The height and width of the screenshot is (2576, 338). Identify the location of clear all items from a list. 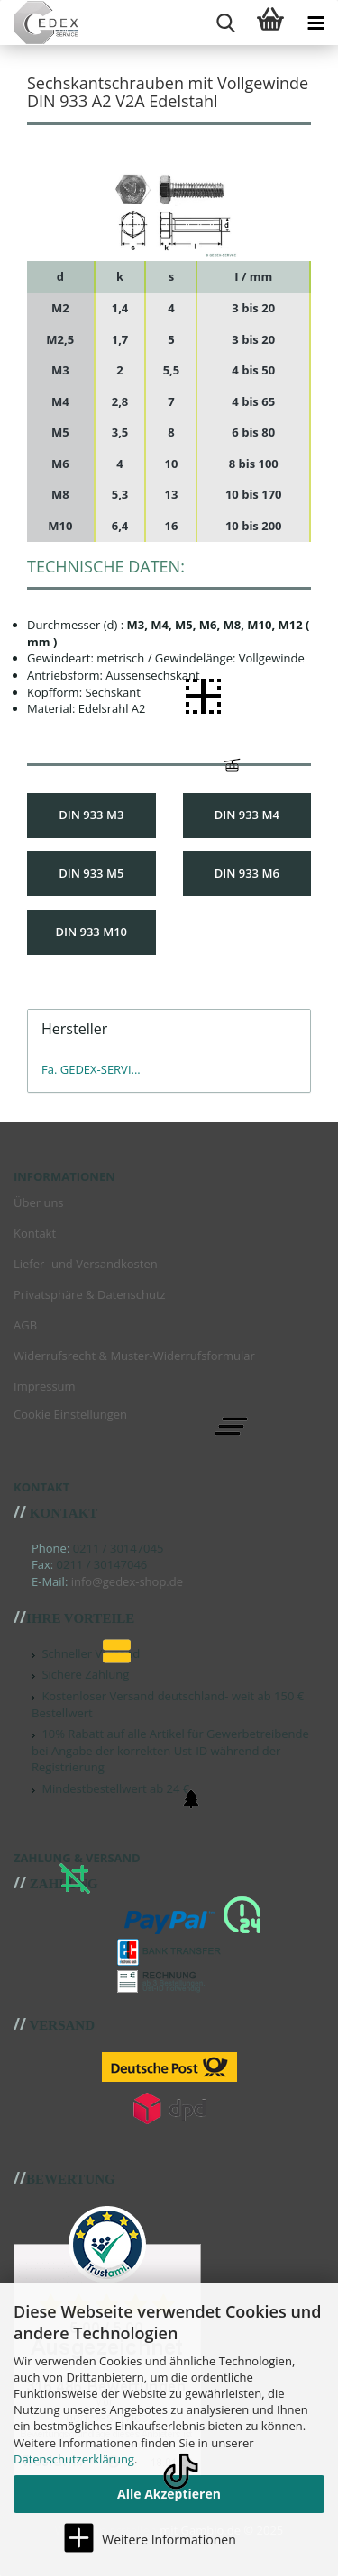
(231, 1426).